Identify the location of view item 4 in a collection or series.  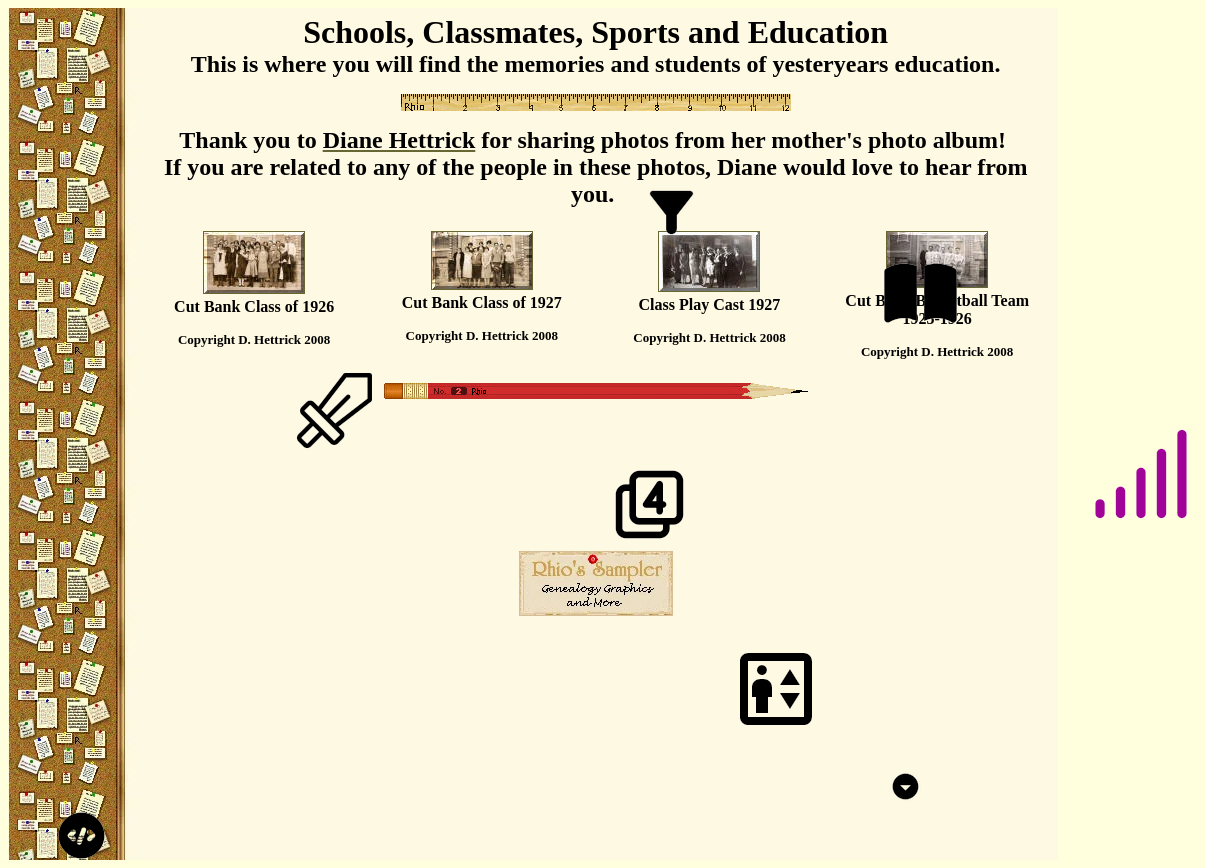
(649, 504).